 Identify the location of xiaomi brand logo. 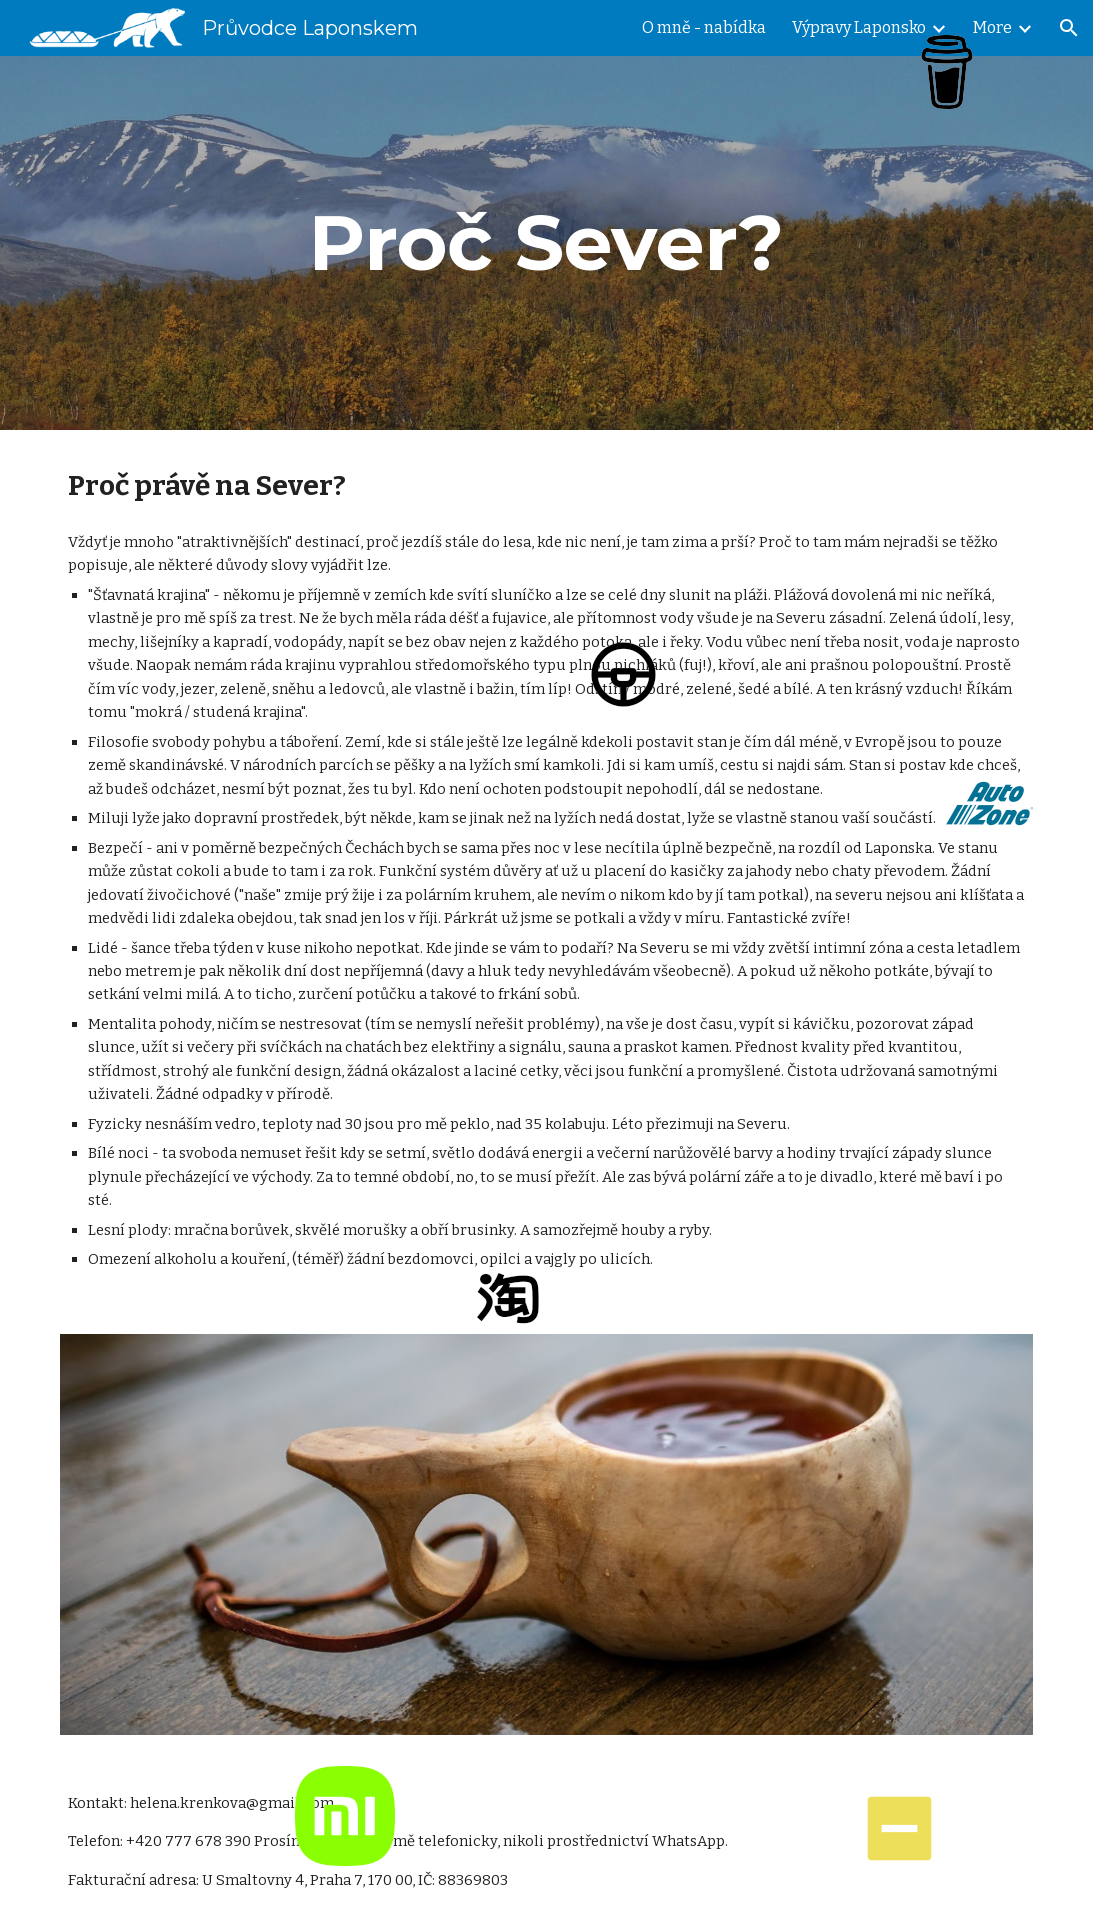
(345, 1816).